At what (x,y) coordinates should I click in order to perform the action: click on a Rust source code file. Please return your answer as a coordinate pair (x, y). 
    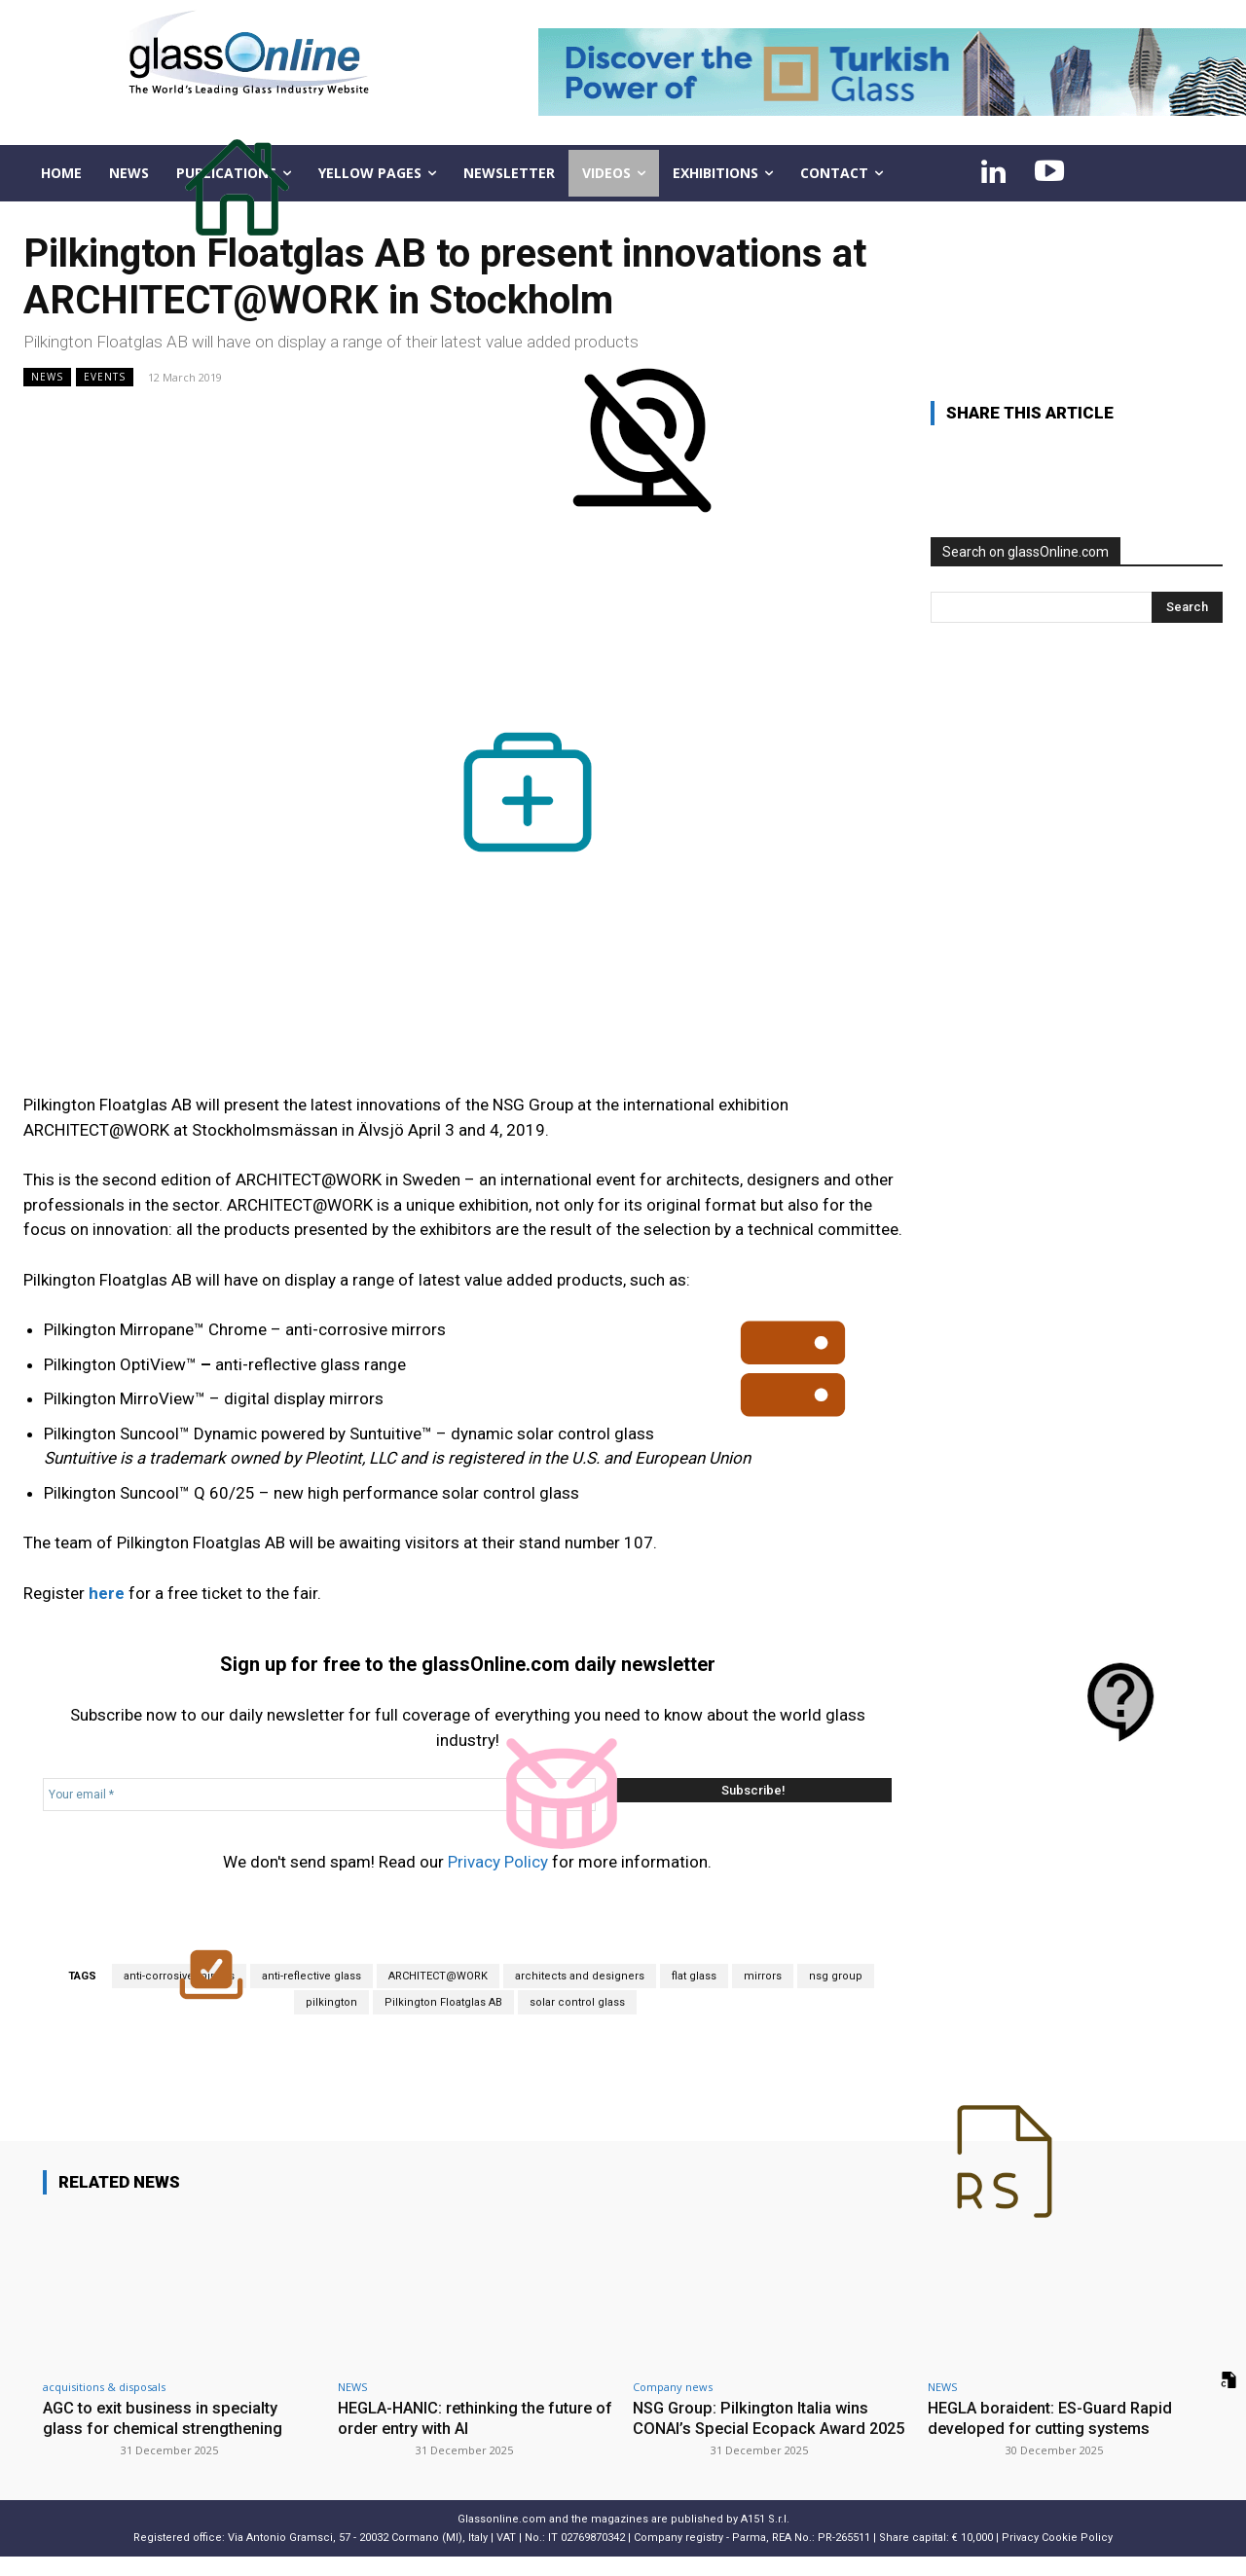
    Looking at the image, I should click on (1005, 2161).